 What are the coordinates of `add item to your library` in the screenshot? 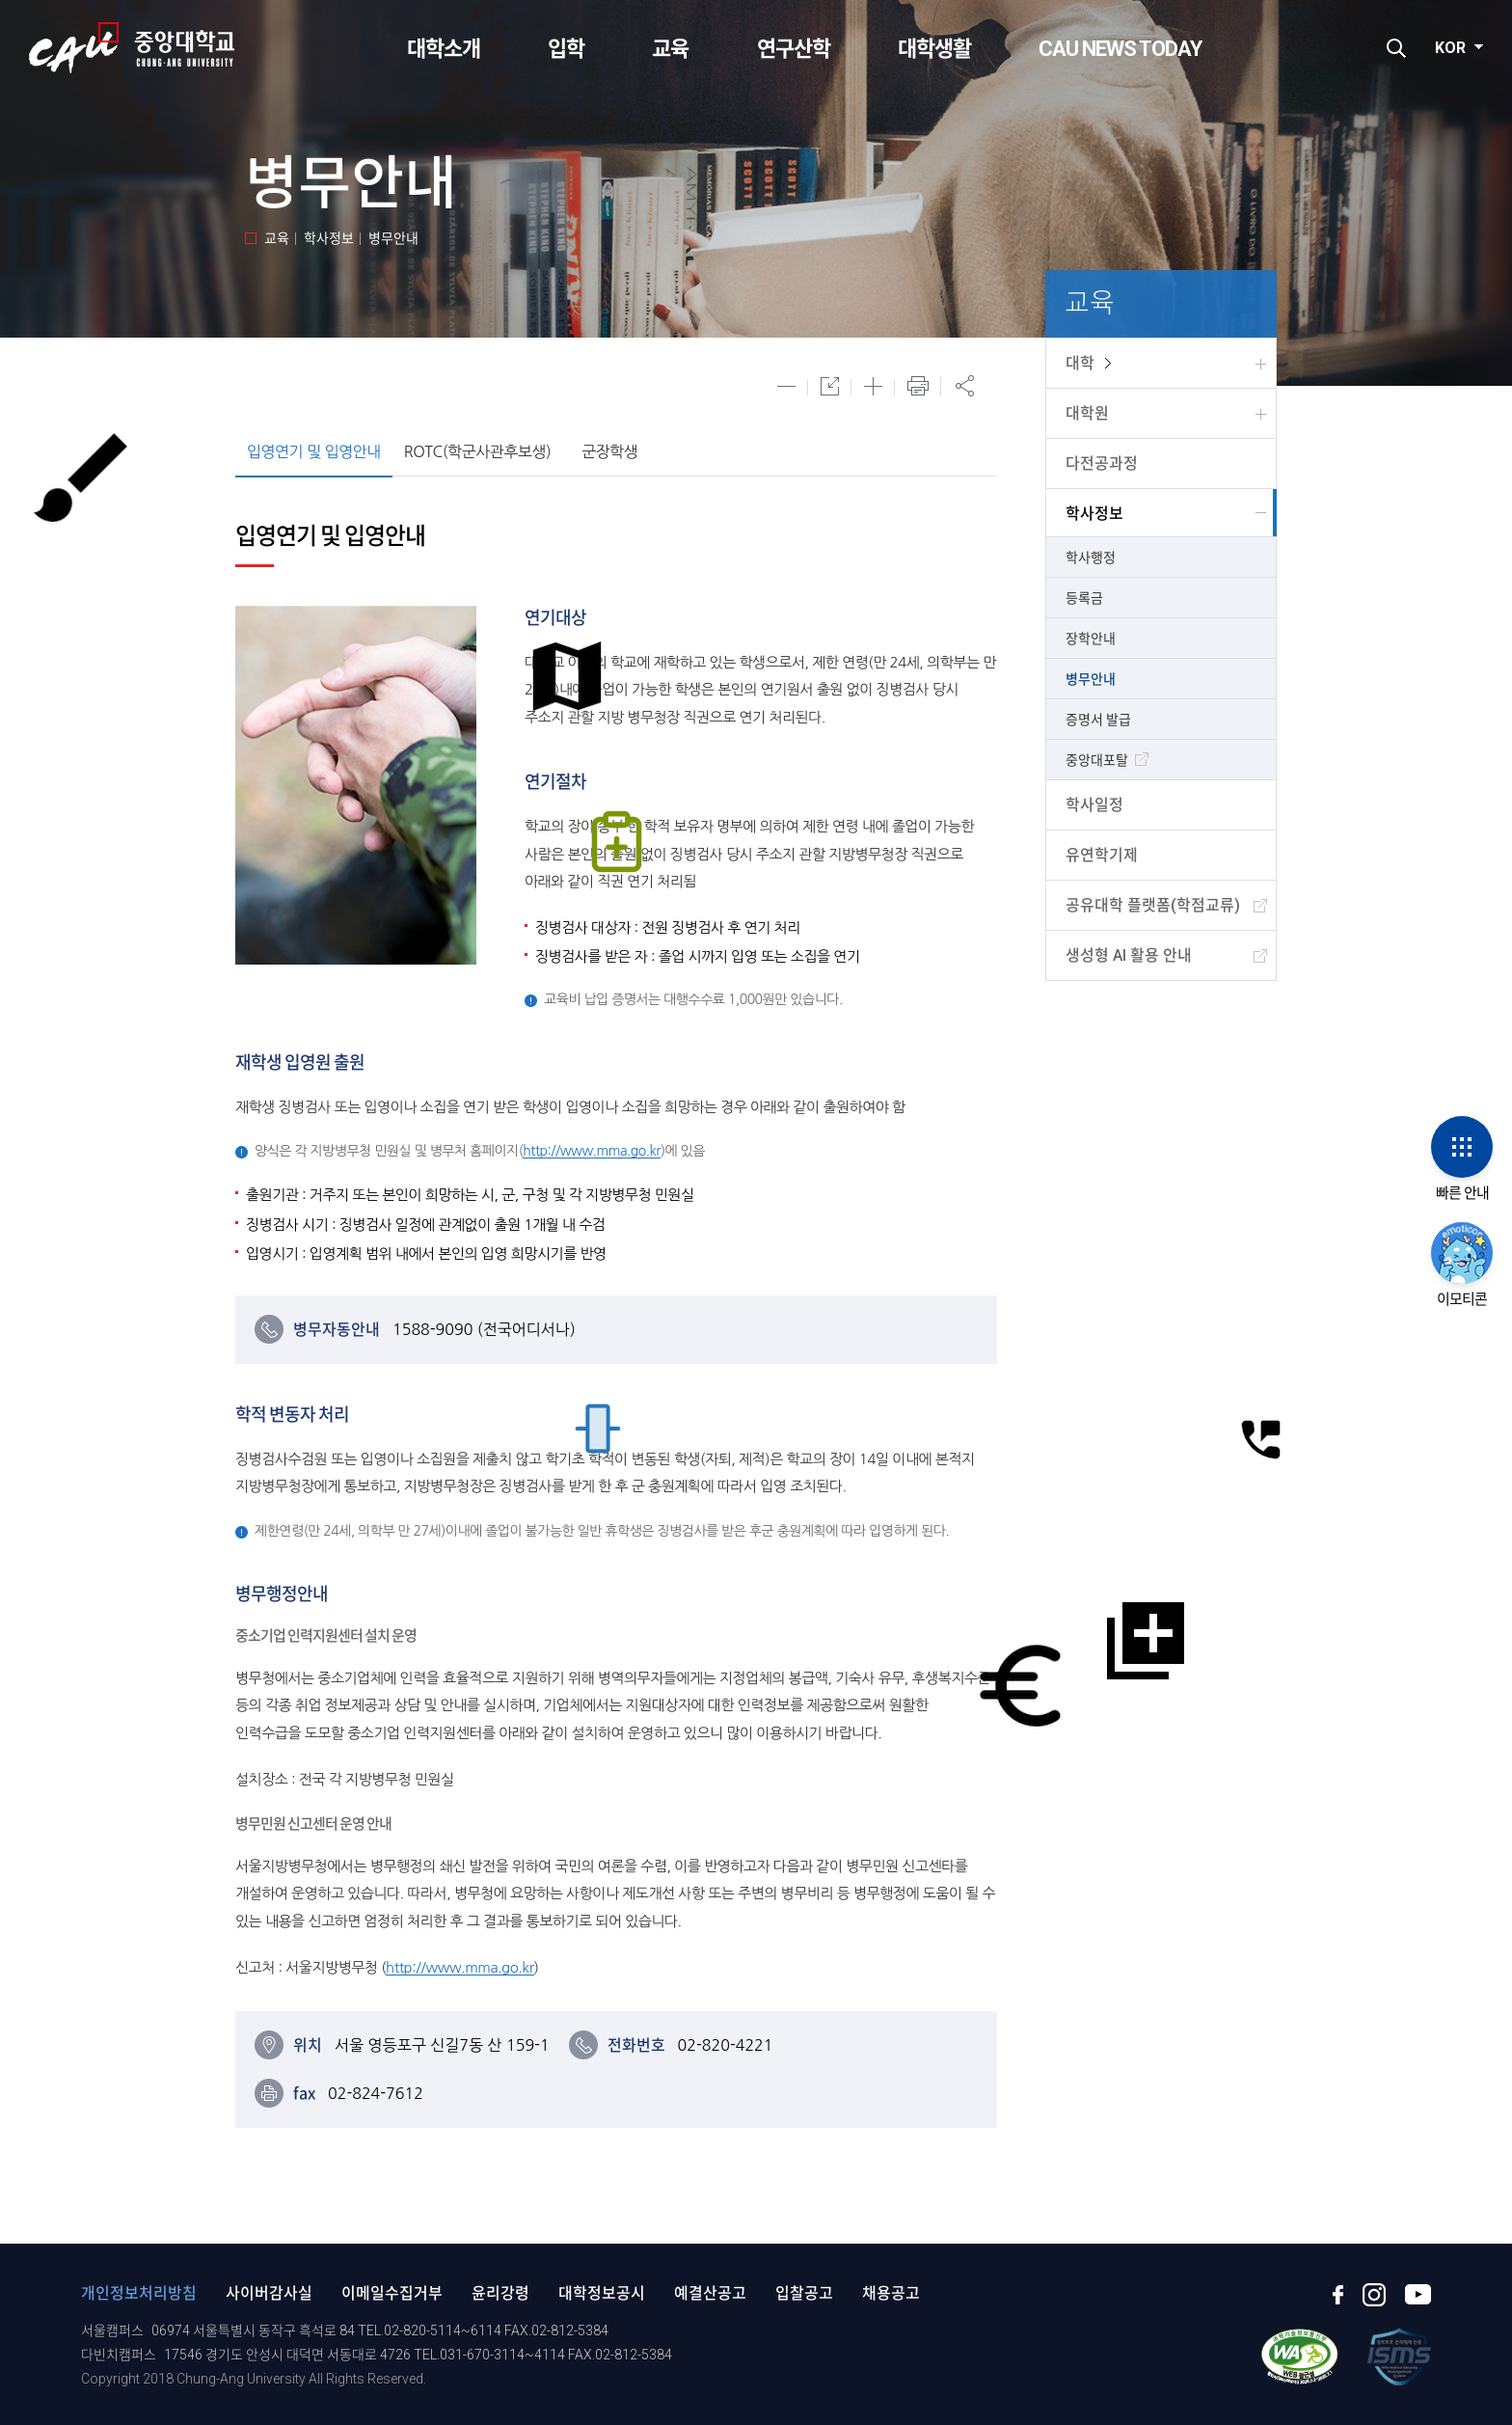 It's located at (1146, 1641).